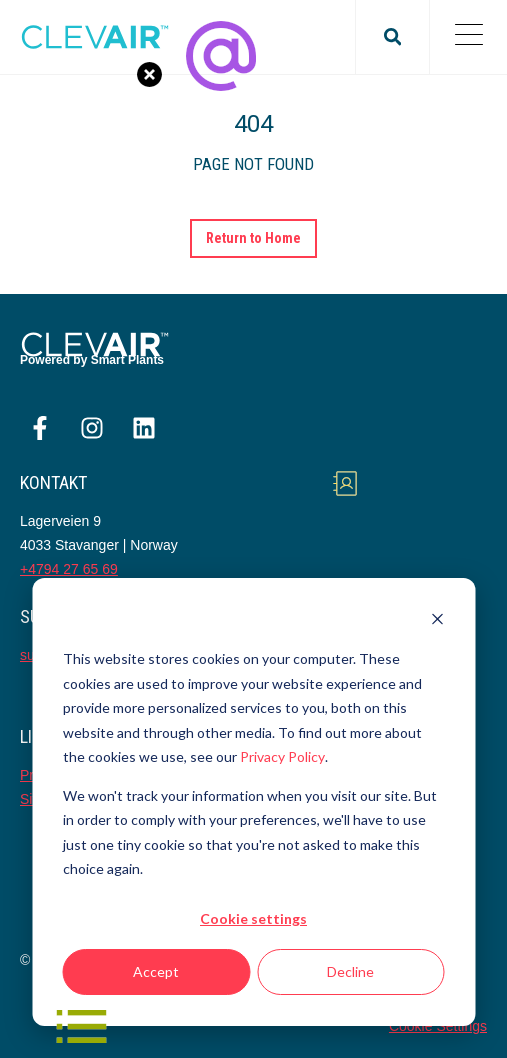  Describe the element at coordinates (345, 483) in the screenshot. I see `open your contacts or address book` at that location.